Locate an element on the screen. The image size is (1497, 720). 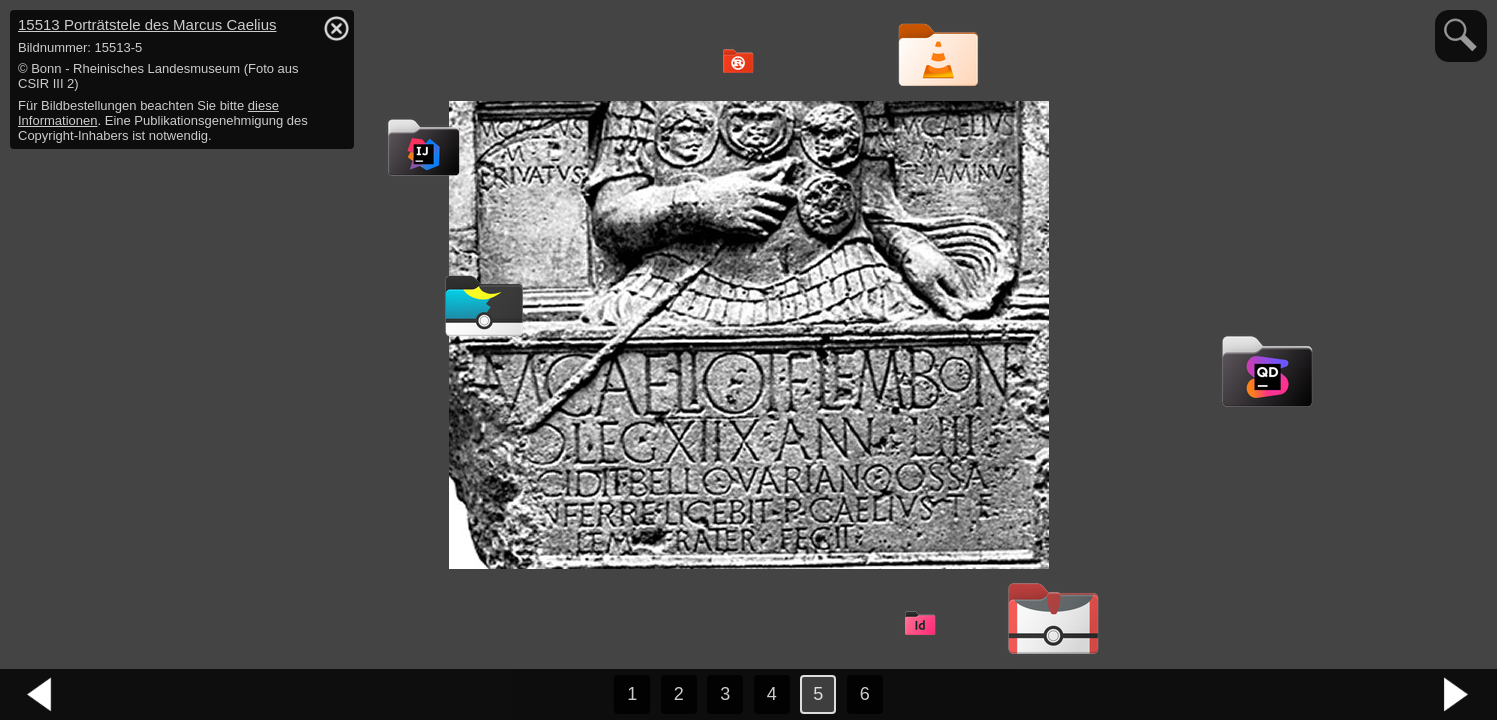
folder containing JetBrains Qodana project files is located at coordinates (1267, 374).